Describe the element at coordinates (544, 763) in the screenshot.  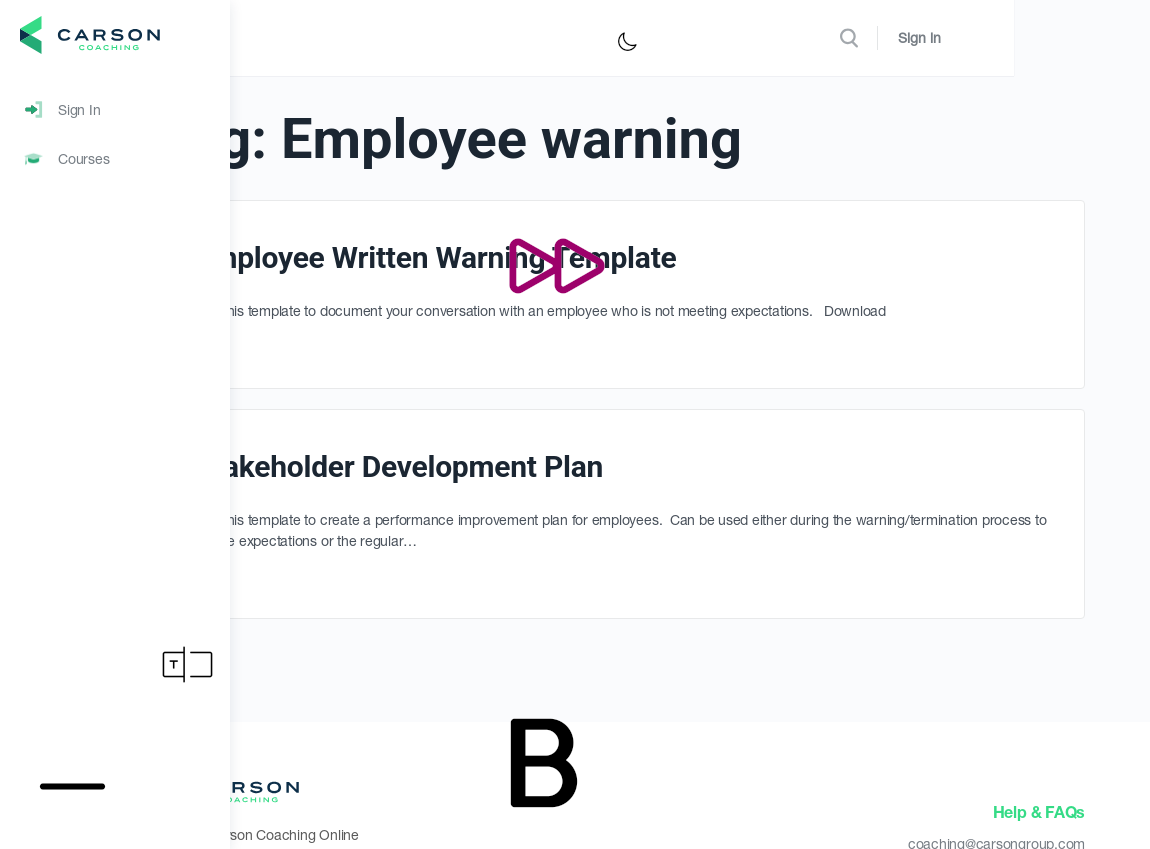
I see `apply bold formatting to selected text` at that location.